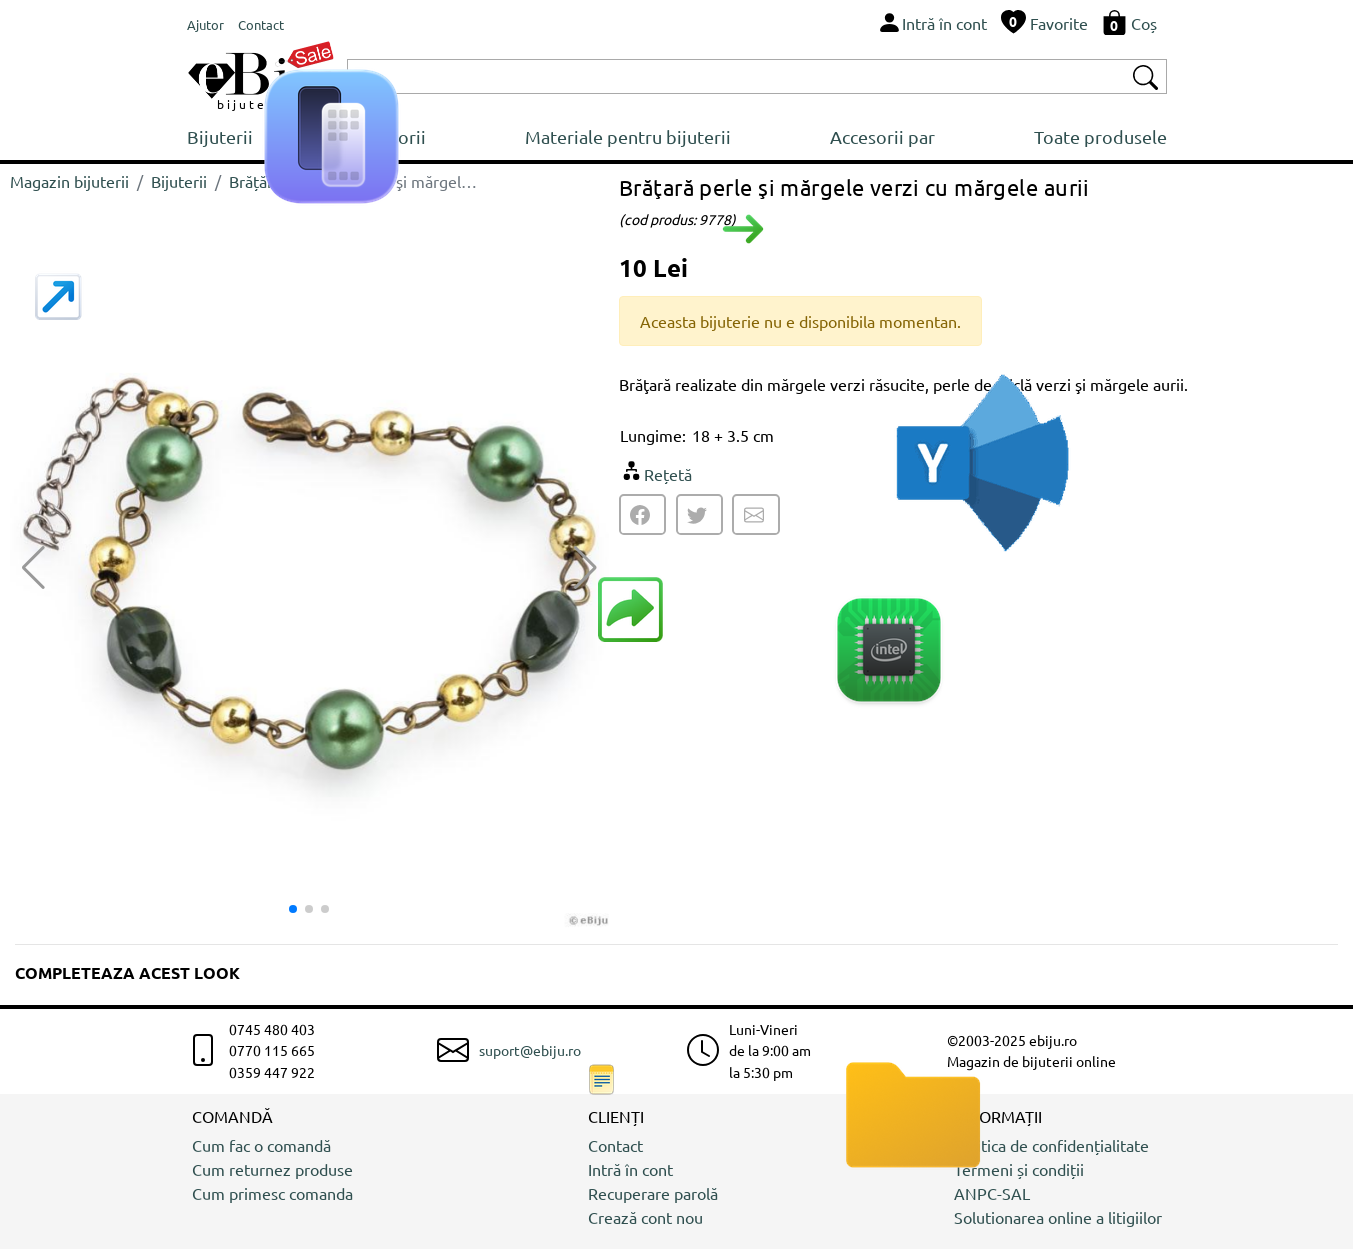 Image resolution: width=1353 pixels, height=1249 pixels. What do you see at coordinates (743, 229) in the screenshot?
I see `move a file or folder to a new location` at bounding box center [743, 229].